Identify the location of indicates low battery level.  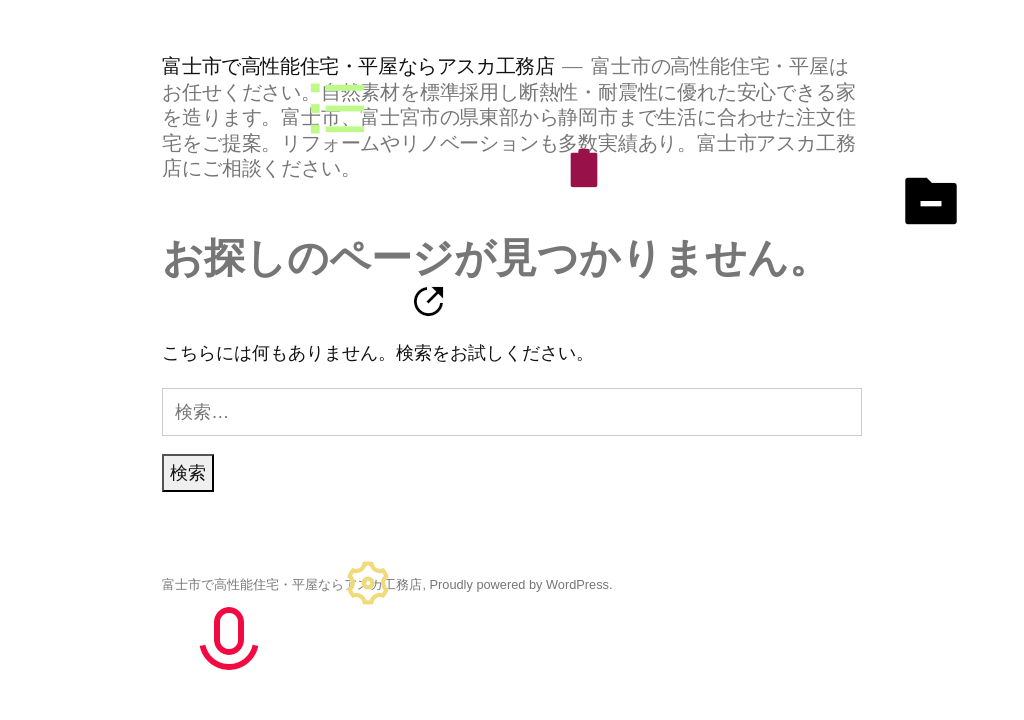
(584, 168).